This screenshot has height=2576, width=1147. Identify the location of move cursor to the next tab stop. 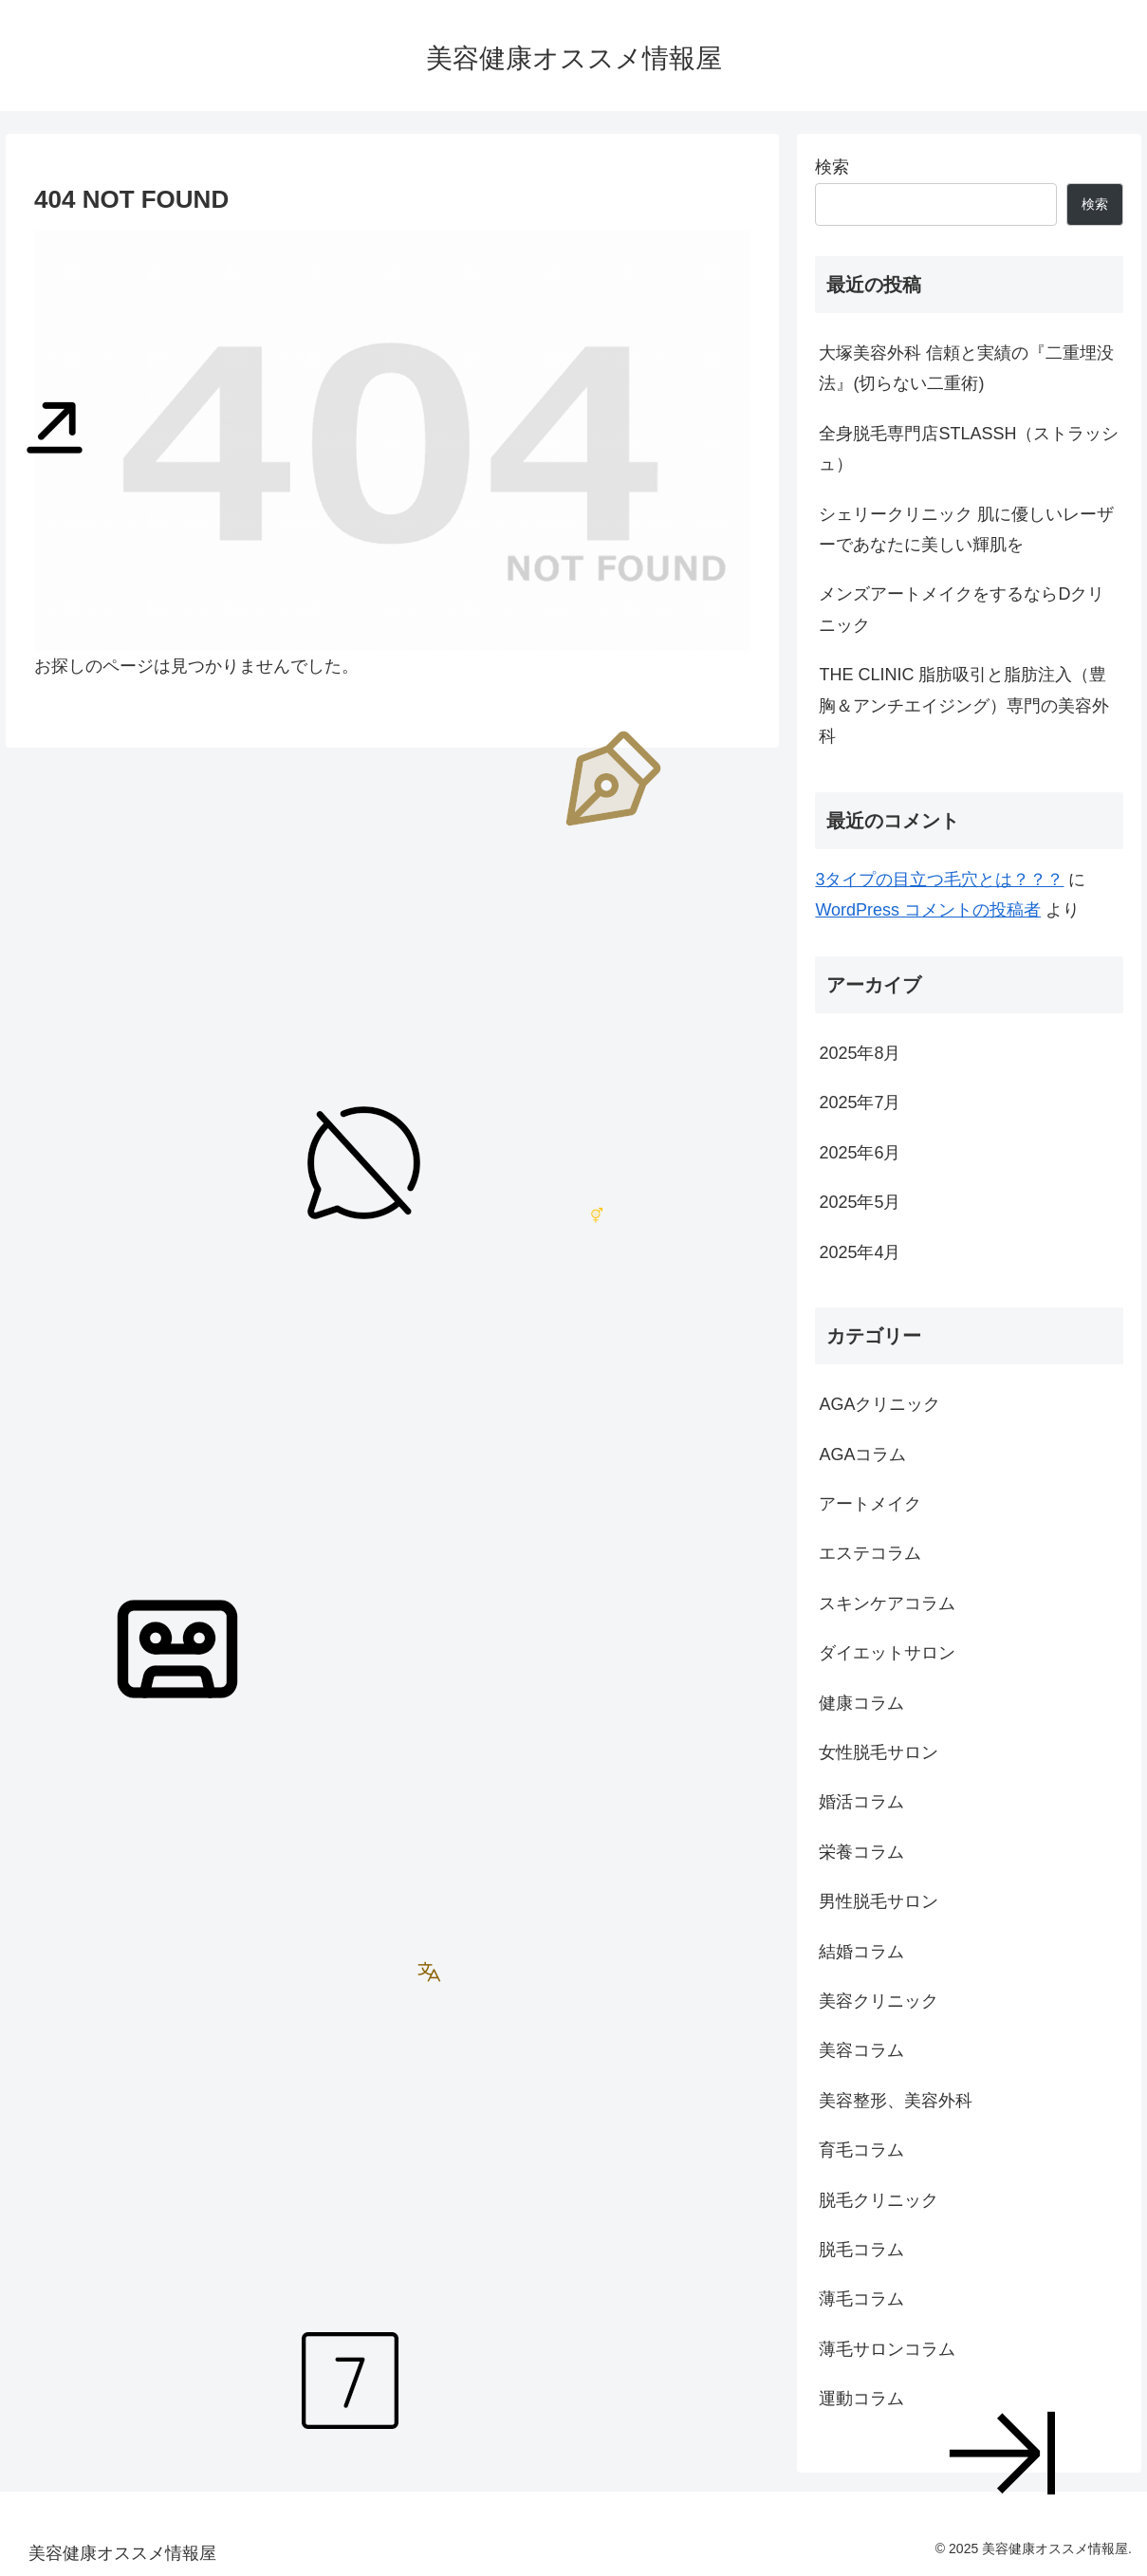
(994, 2449).